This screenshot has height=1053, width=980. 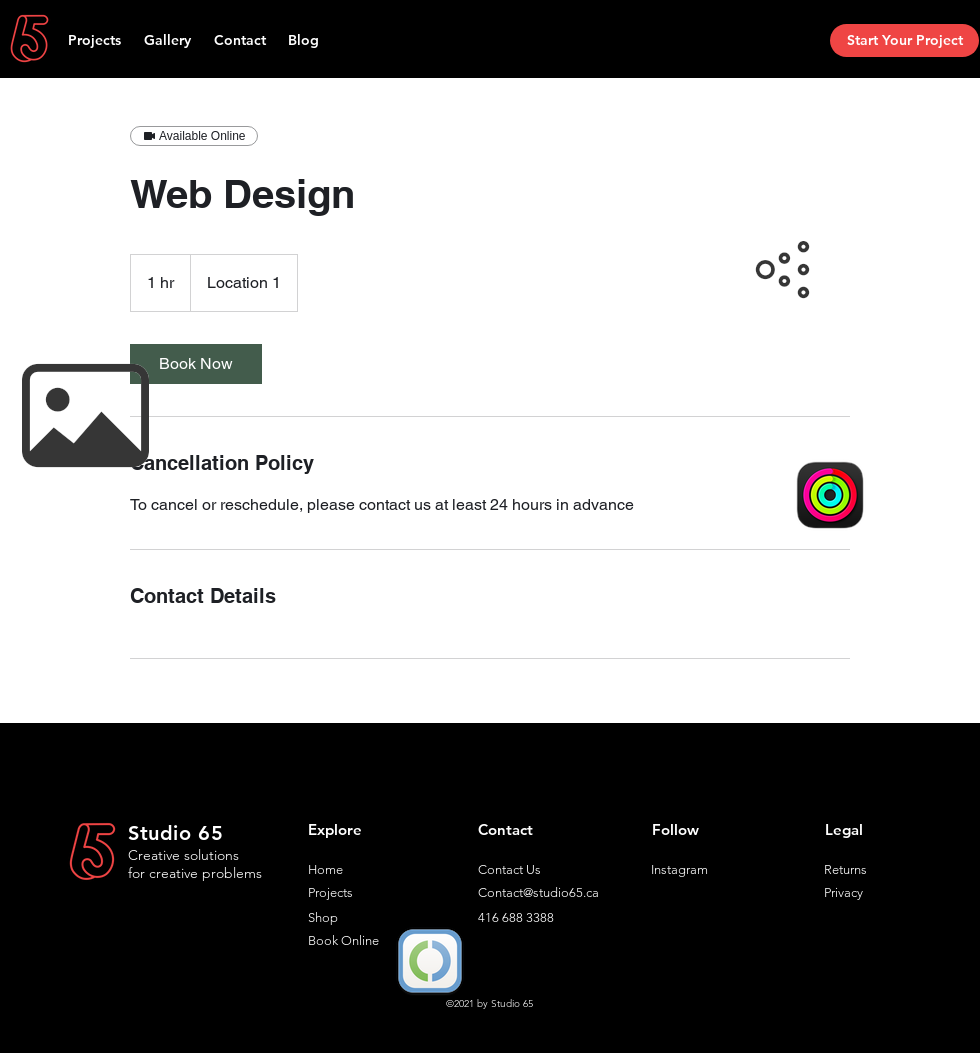 What do you see at coordinates (830, 495) in the screenshot?
I see `open the Fitness app` at bounding box center [830, 495].